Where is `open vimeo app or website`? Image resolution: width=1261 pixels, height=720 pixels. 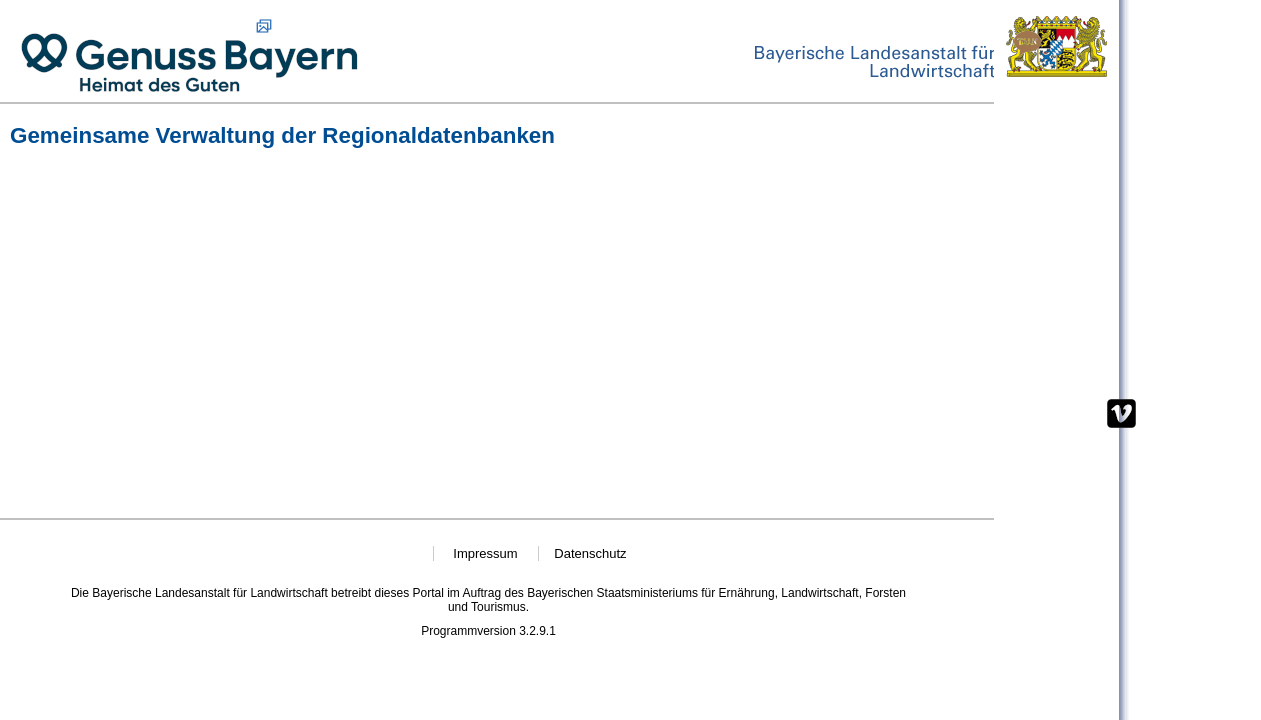 open vimeo app or website is located at coordinates (1121, 413).